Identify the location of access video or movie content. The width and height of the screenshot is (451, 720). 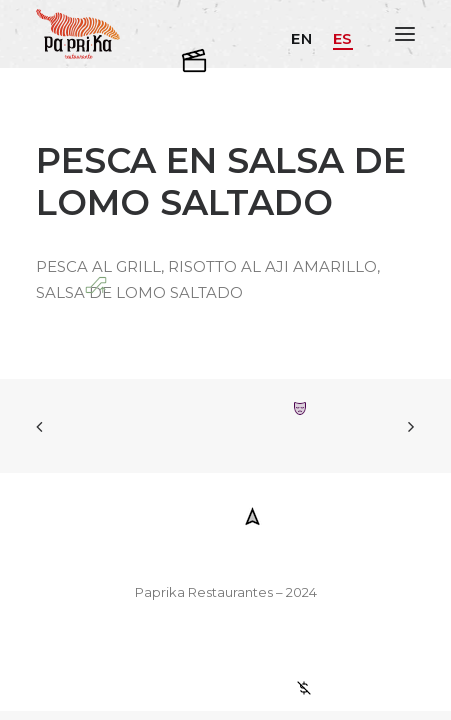
(194, 61).